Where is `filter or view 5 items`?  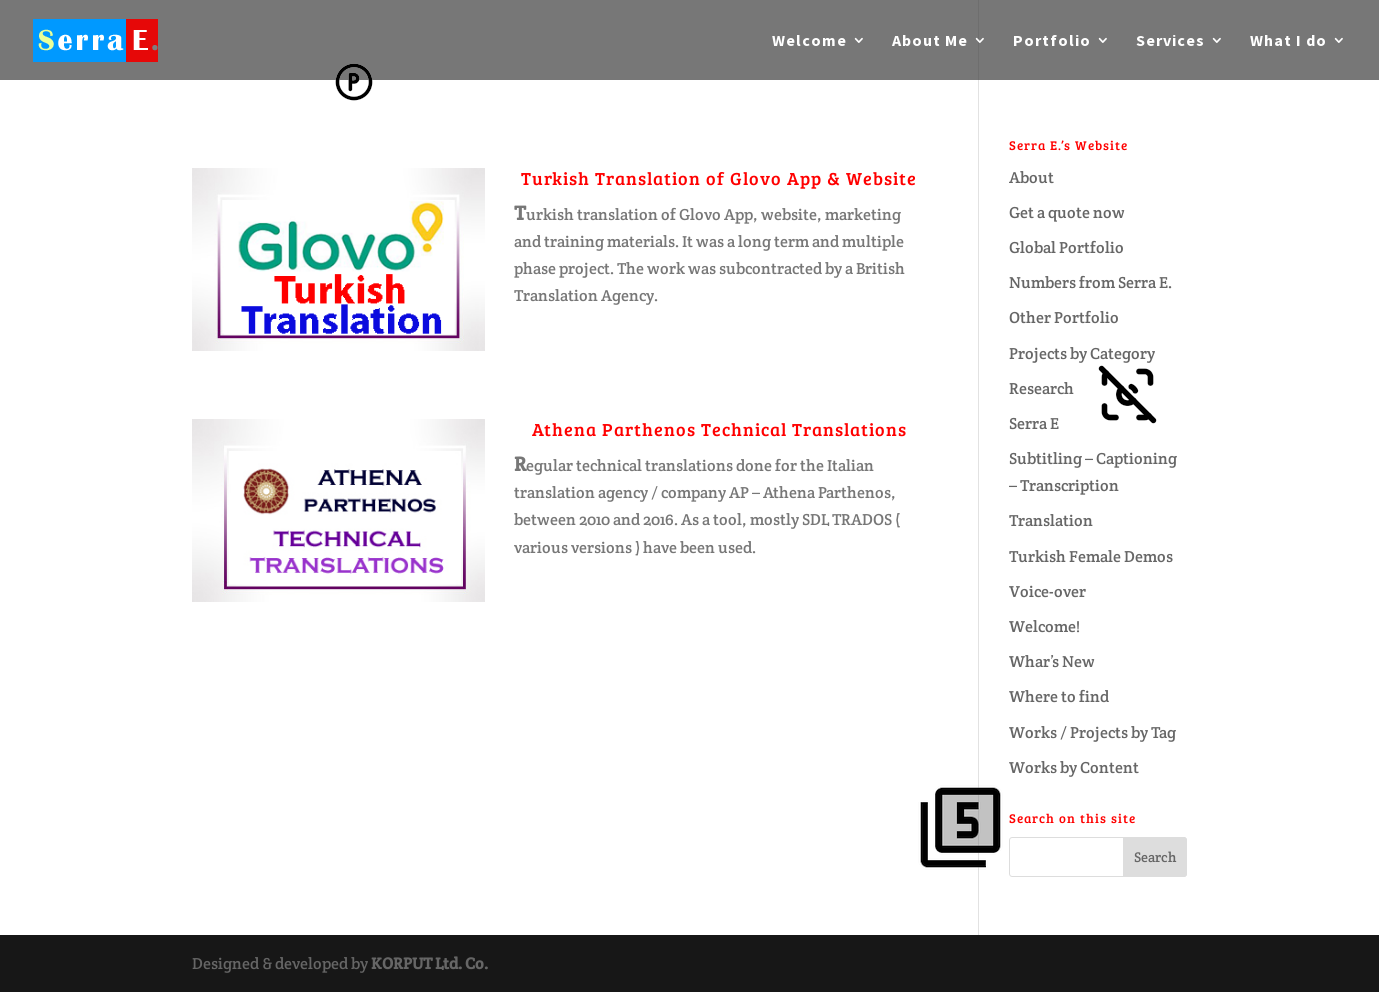 filter or view 5 items is located at coordinates (960, 827).